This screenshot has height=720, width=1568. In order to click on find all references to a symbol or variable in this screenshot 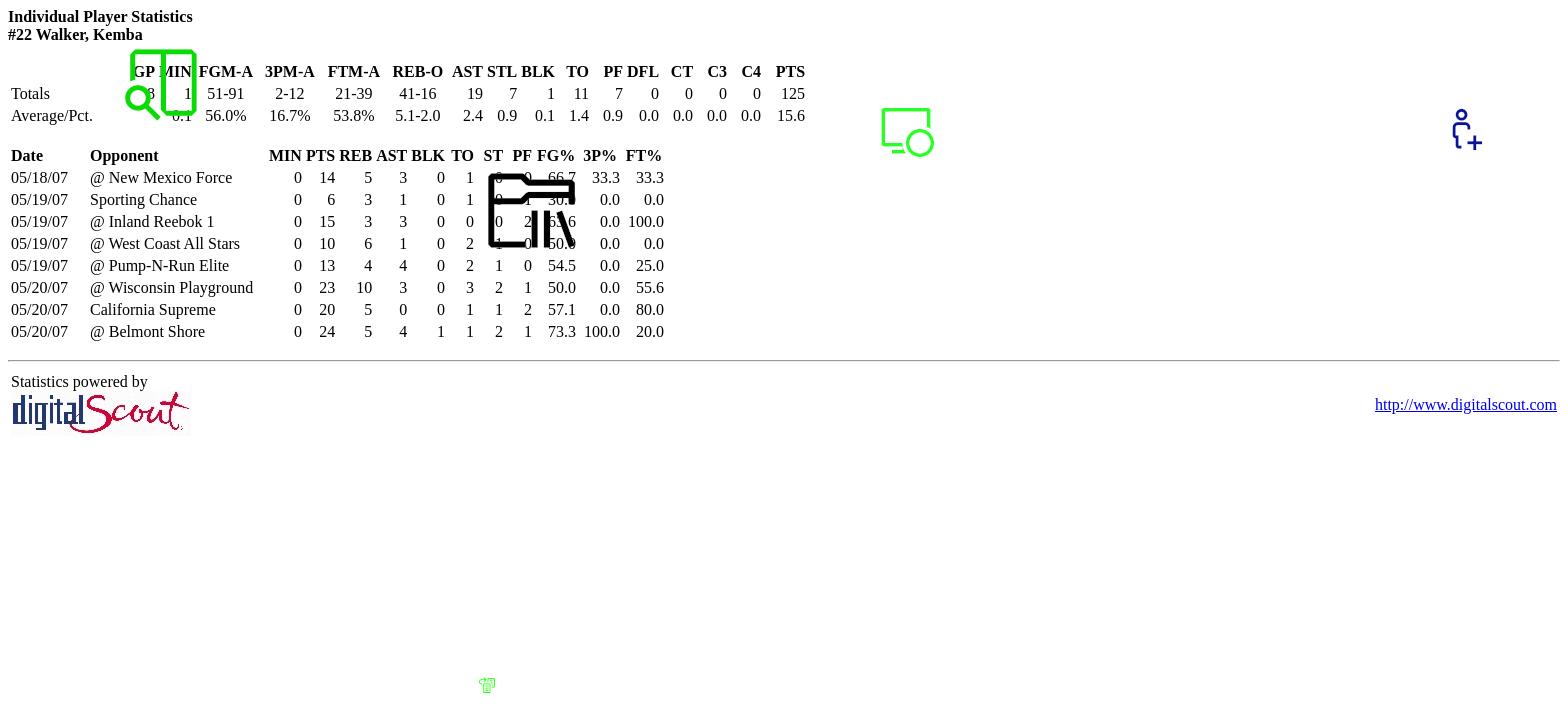, I will do `click(487, 685)`.